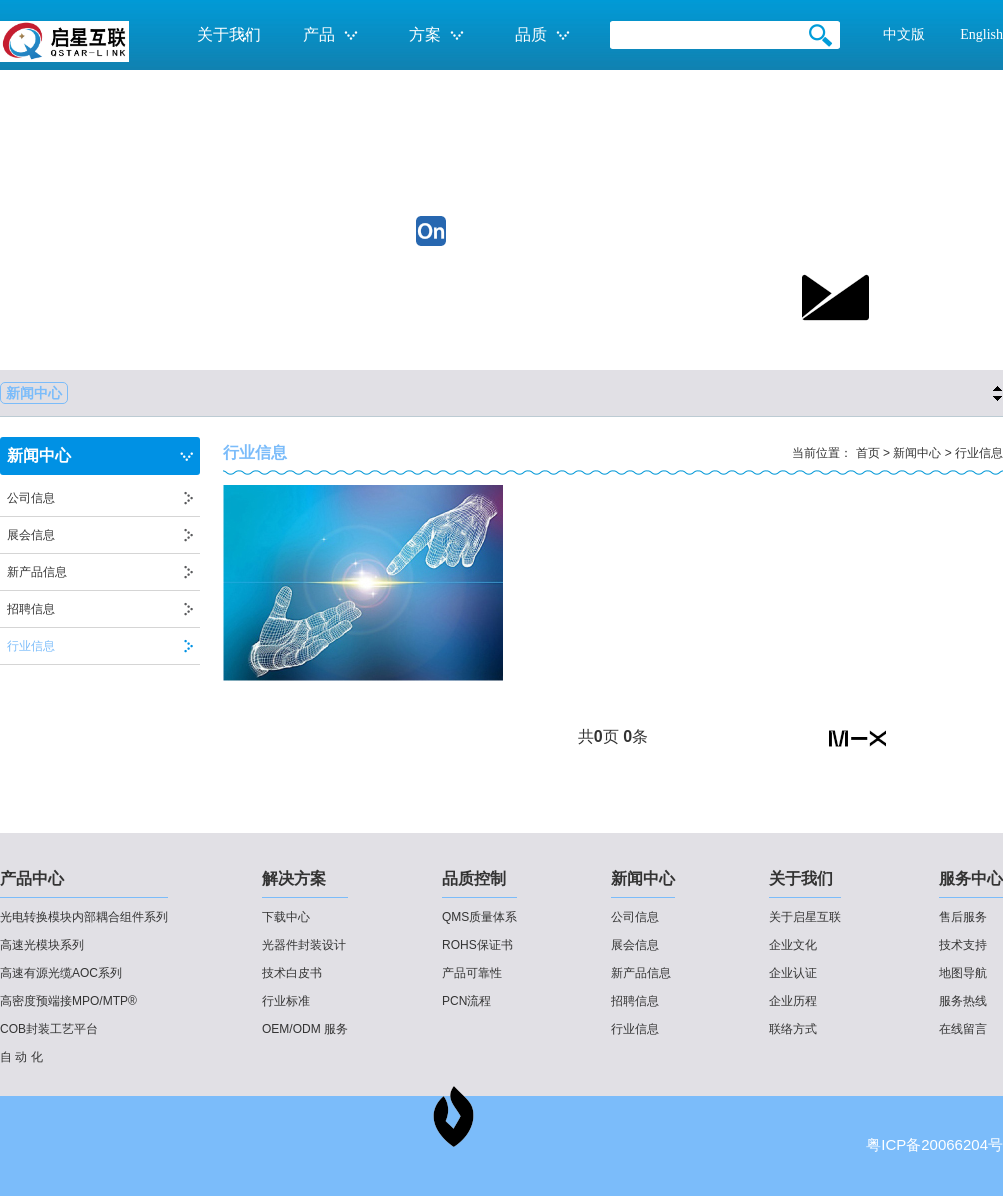 This screenshot has width=1003, height=1196. Describe the element at coordinates (857, 738) in the screenshot. I see `open mixcloud app or website` at that location.